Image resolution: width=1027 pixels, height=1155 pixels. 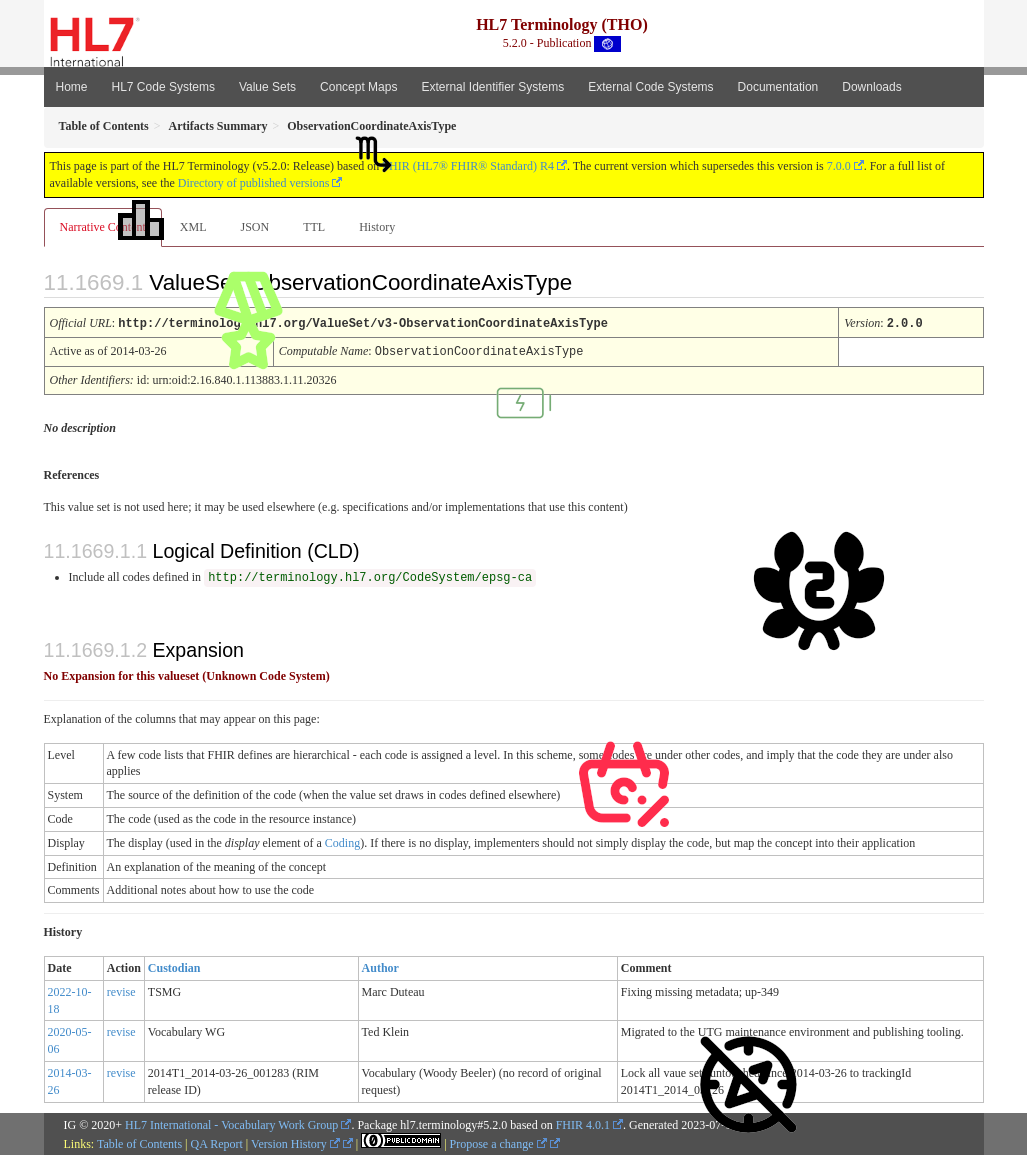 What do you see at coordinates (523, 403) in the screenshot?
I see `indicates device is currently charging` at bounding box center [523, 403].